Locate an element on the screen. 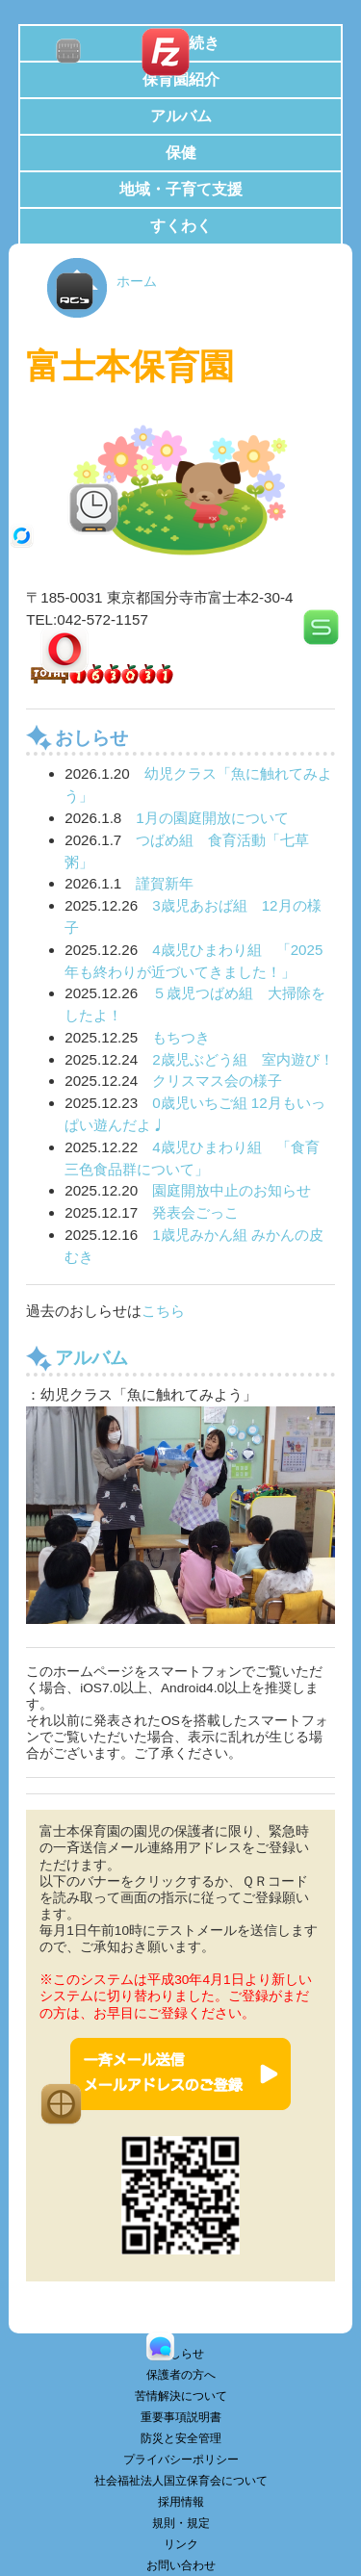 The width and height of the screenshot is (361, 2576). open rustdesk remote desktop application is located at coordinates (21, 535).